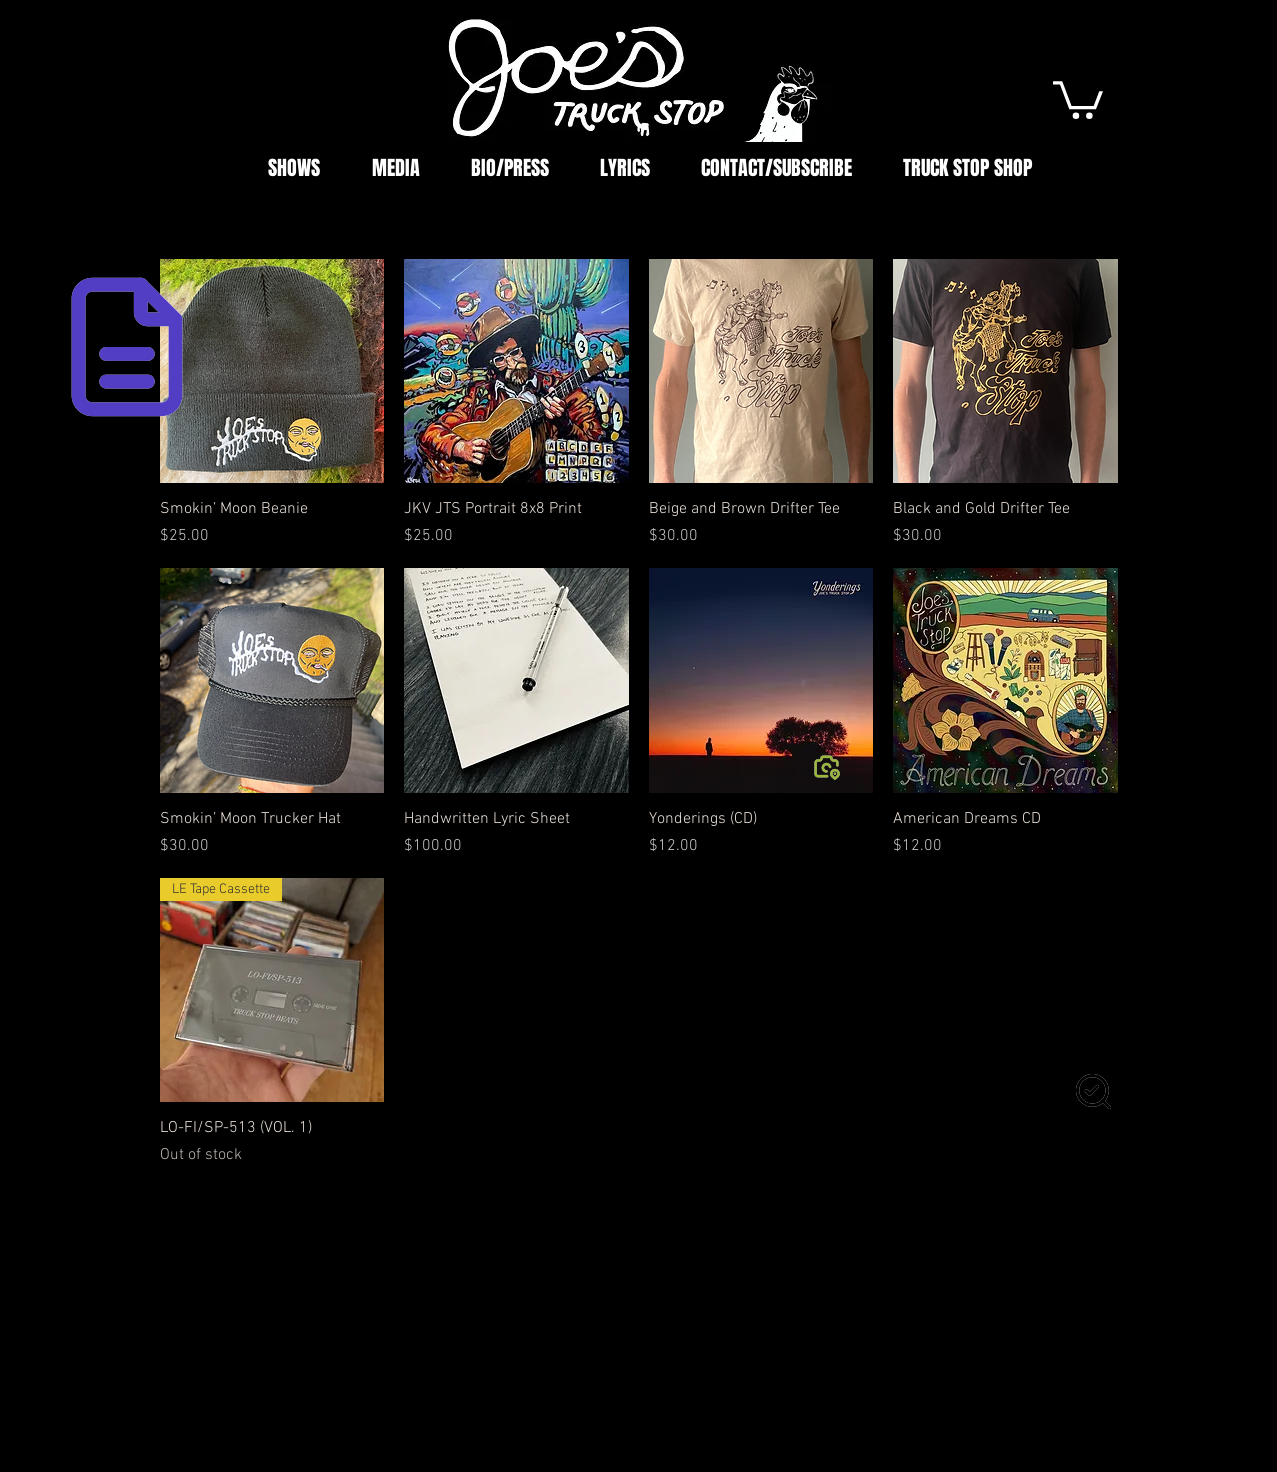 The width and height of the screenshot is (1277, 1472). What do you see at coordinates (1093, 1091) in the screenshot?
I see `code scan completed successfully` at bounding box center [1093, 1091].